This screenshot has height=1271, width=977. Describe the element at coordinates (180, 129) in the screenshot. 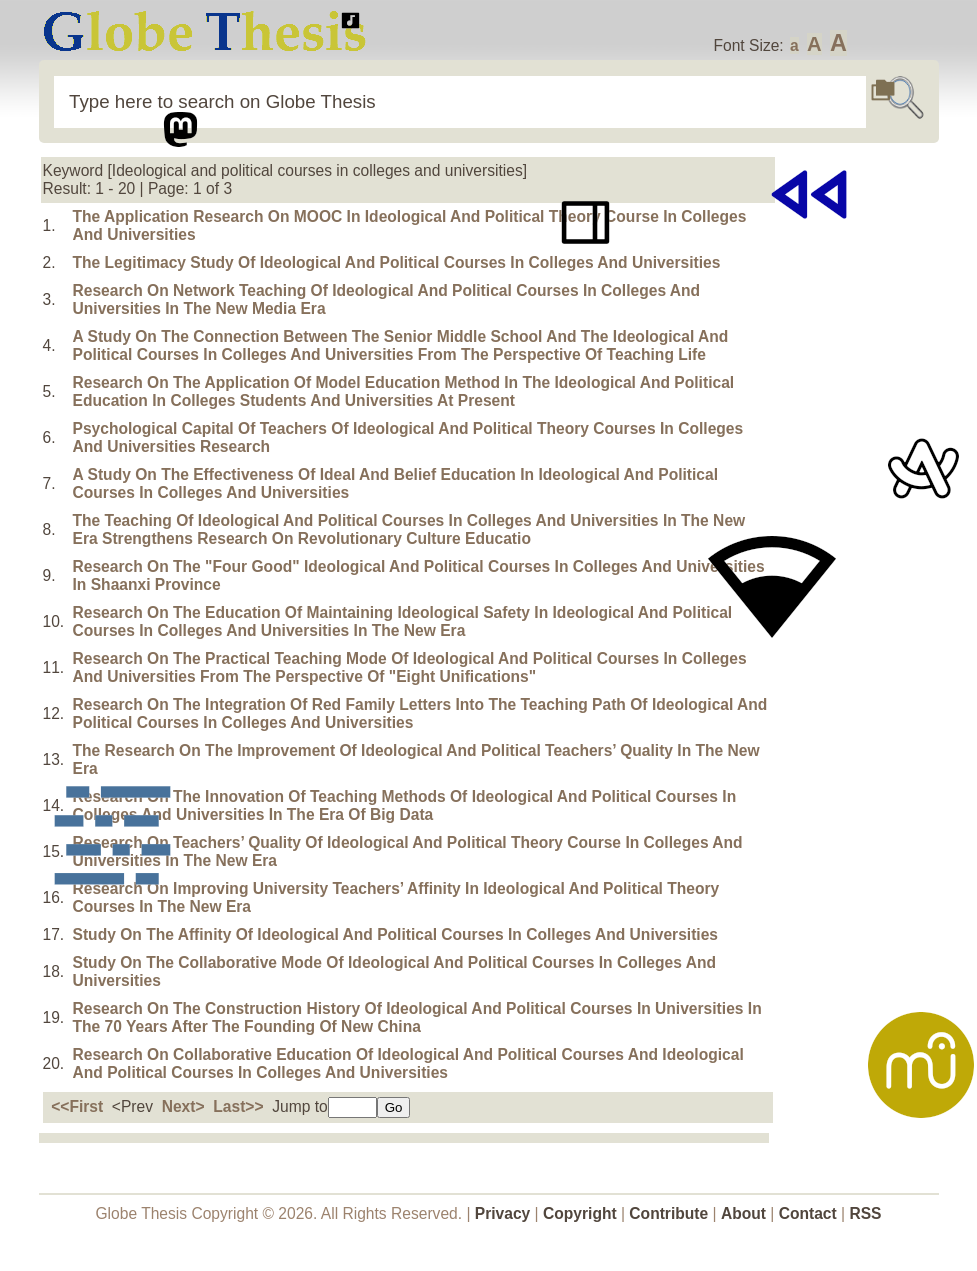

I see `open the Mastodon app` at that location.